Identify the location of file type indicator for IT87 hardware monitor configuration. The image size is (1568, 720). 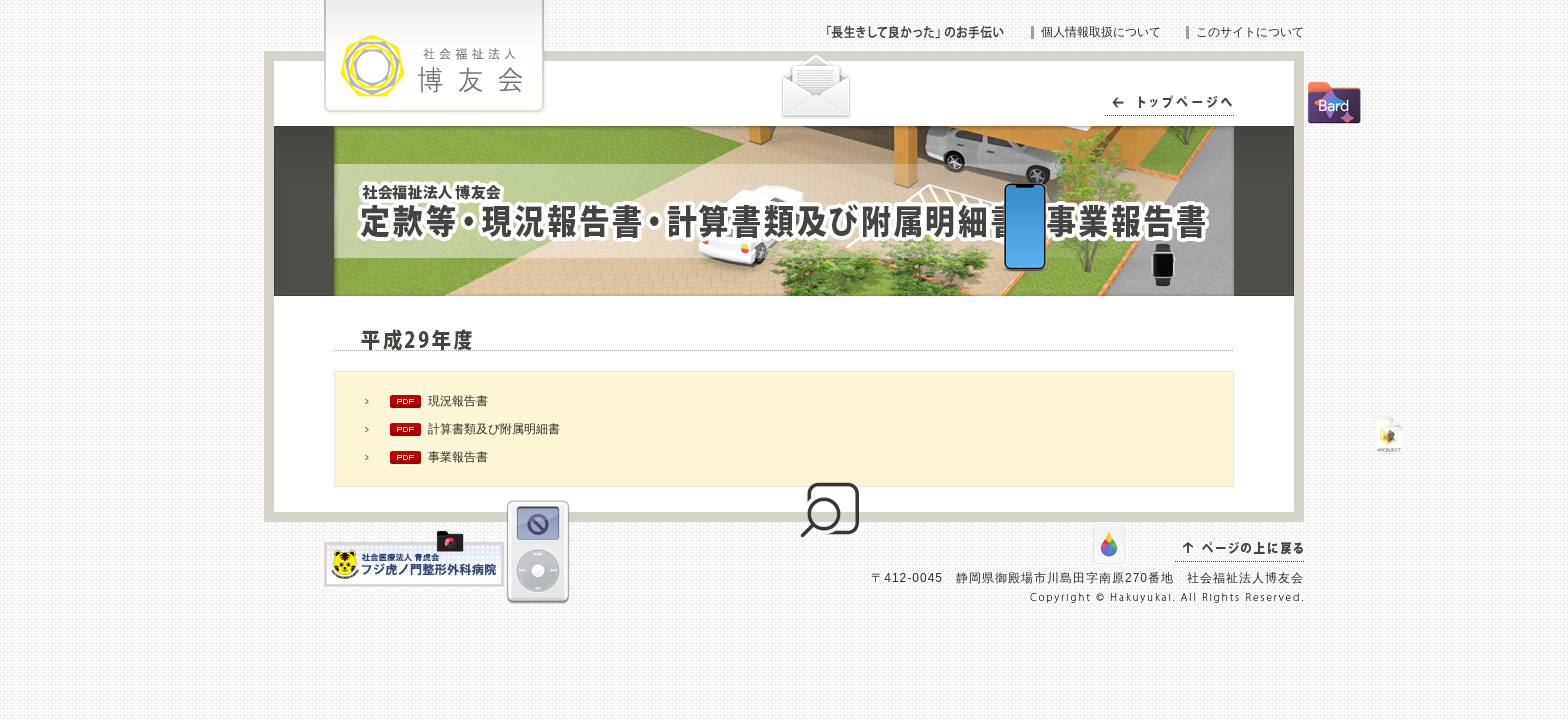
(1109, 544).